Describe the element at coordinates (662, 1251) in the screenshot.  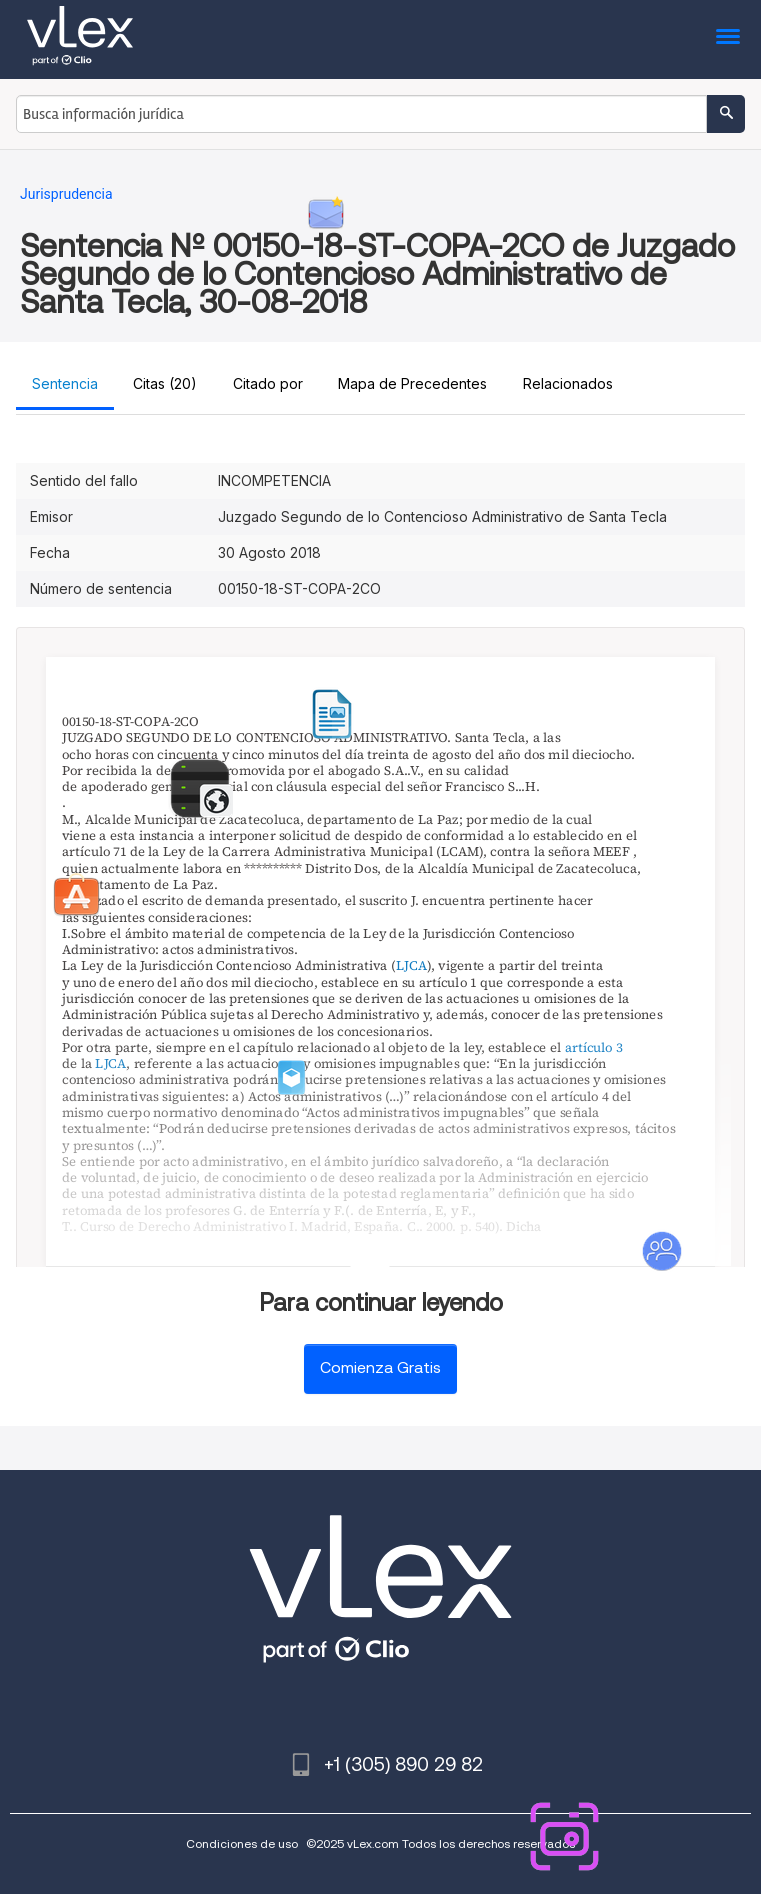
I see `access user account and personal settings` at that location.